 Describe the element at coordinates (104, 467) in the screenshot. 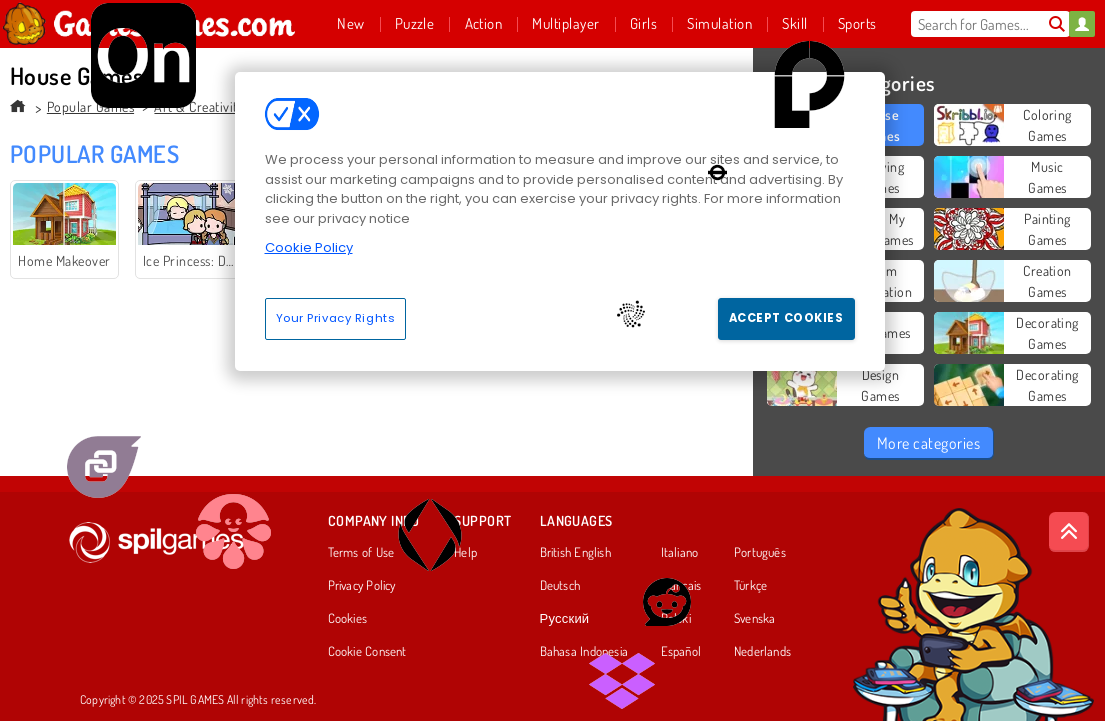

I see `linkfire logo` at that location.